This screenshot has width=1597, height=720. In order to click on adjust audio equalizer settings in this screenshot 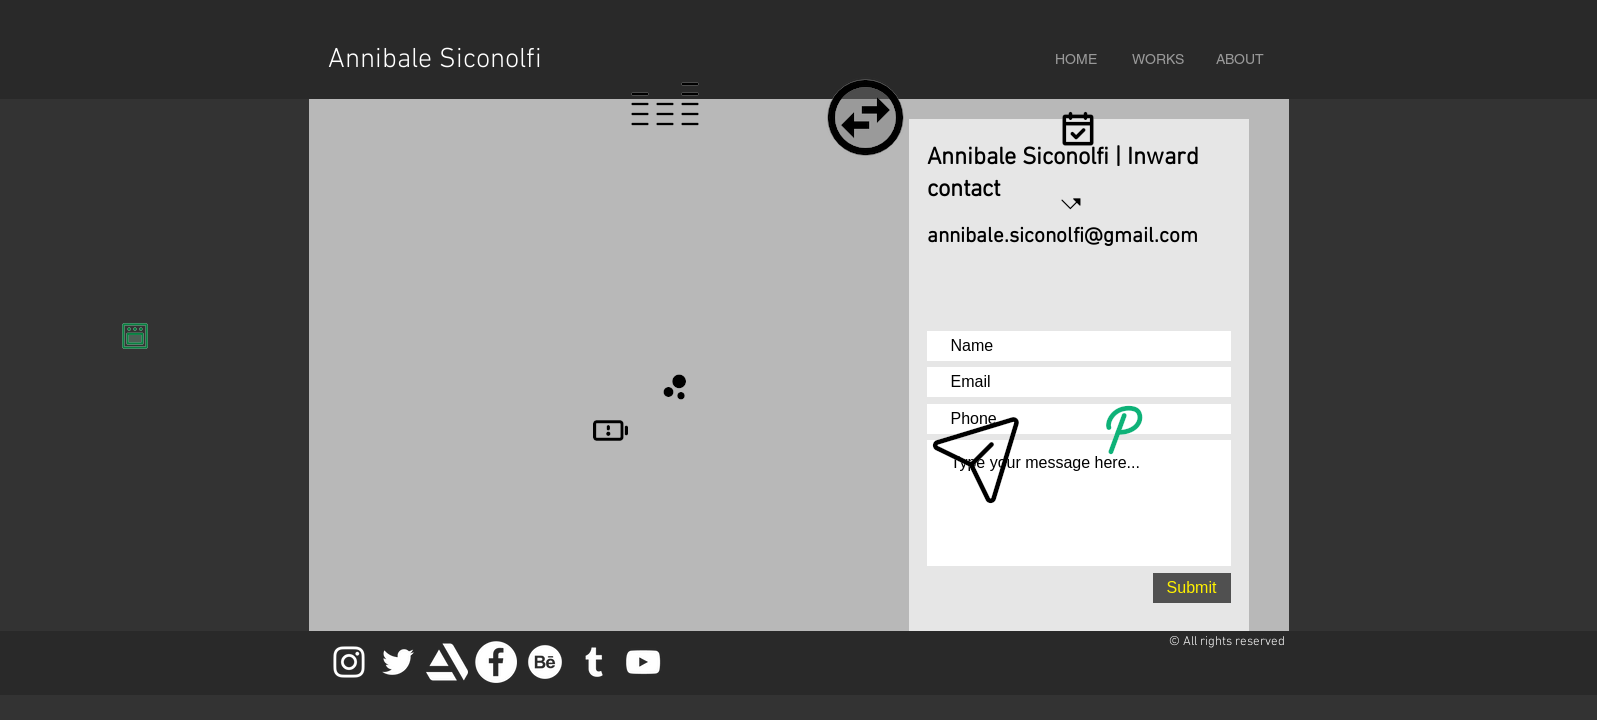, I will do `click(665, 104)`.